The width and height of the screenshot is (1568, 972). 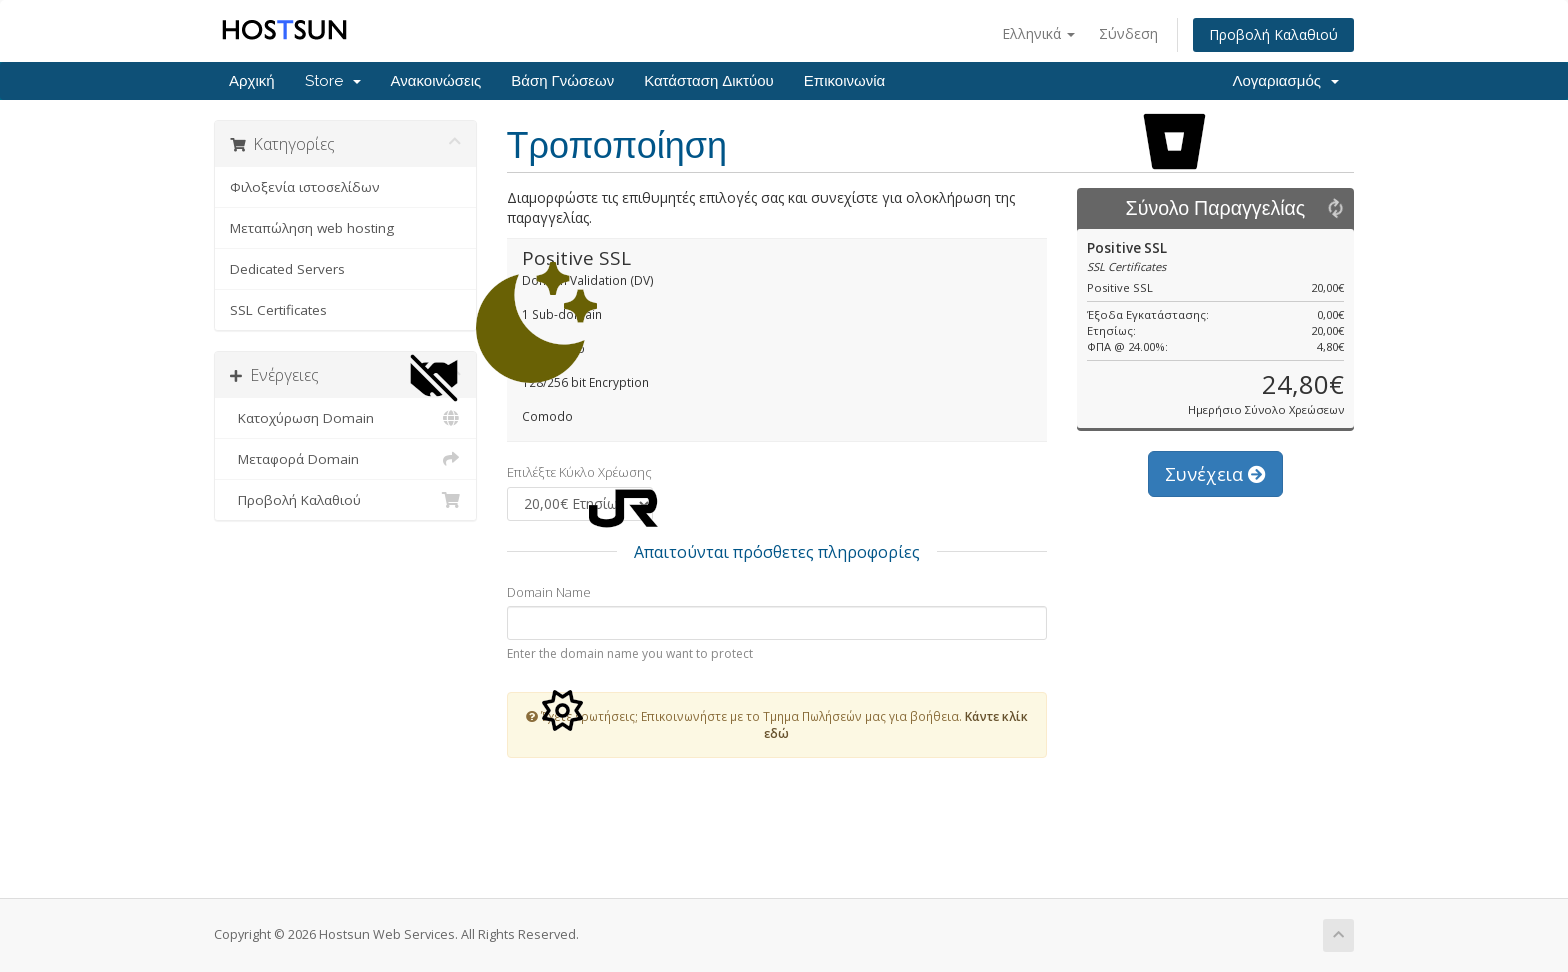 What do you see at coordinates (562, 710) in the screenshot?
I see `toggle light mode or bright theme` at bounding box center [562, 710].